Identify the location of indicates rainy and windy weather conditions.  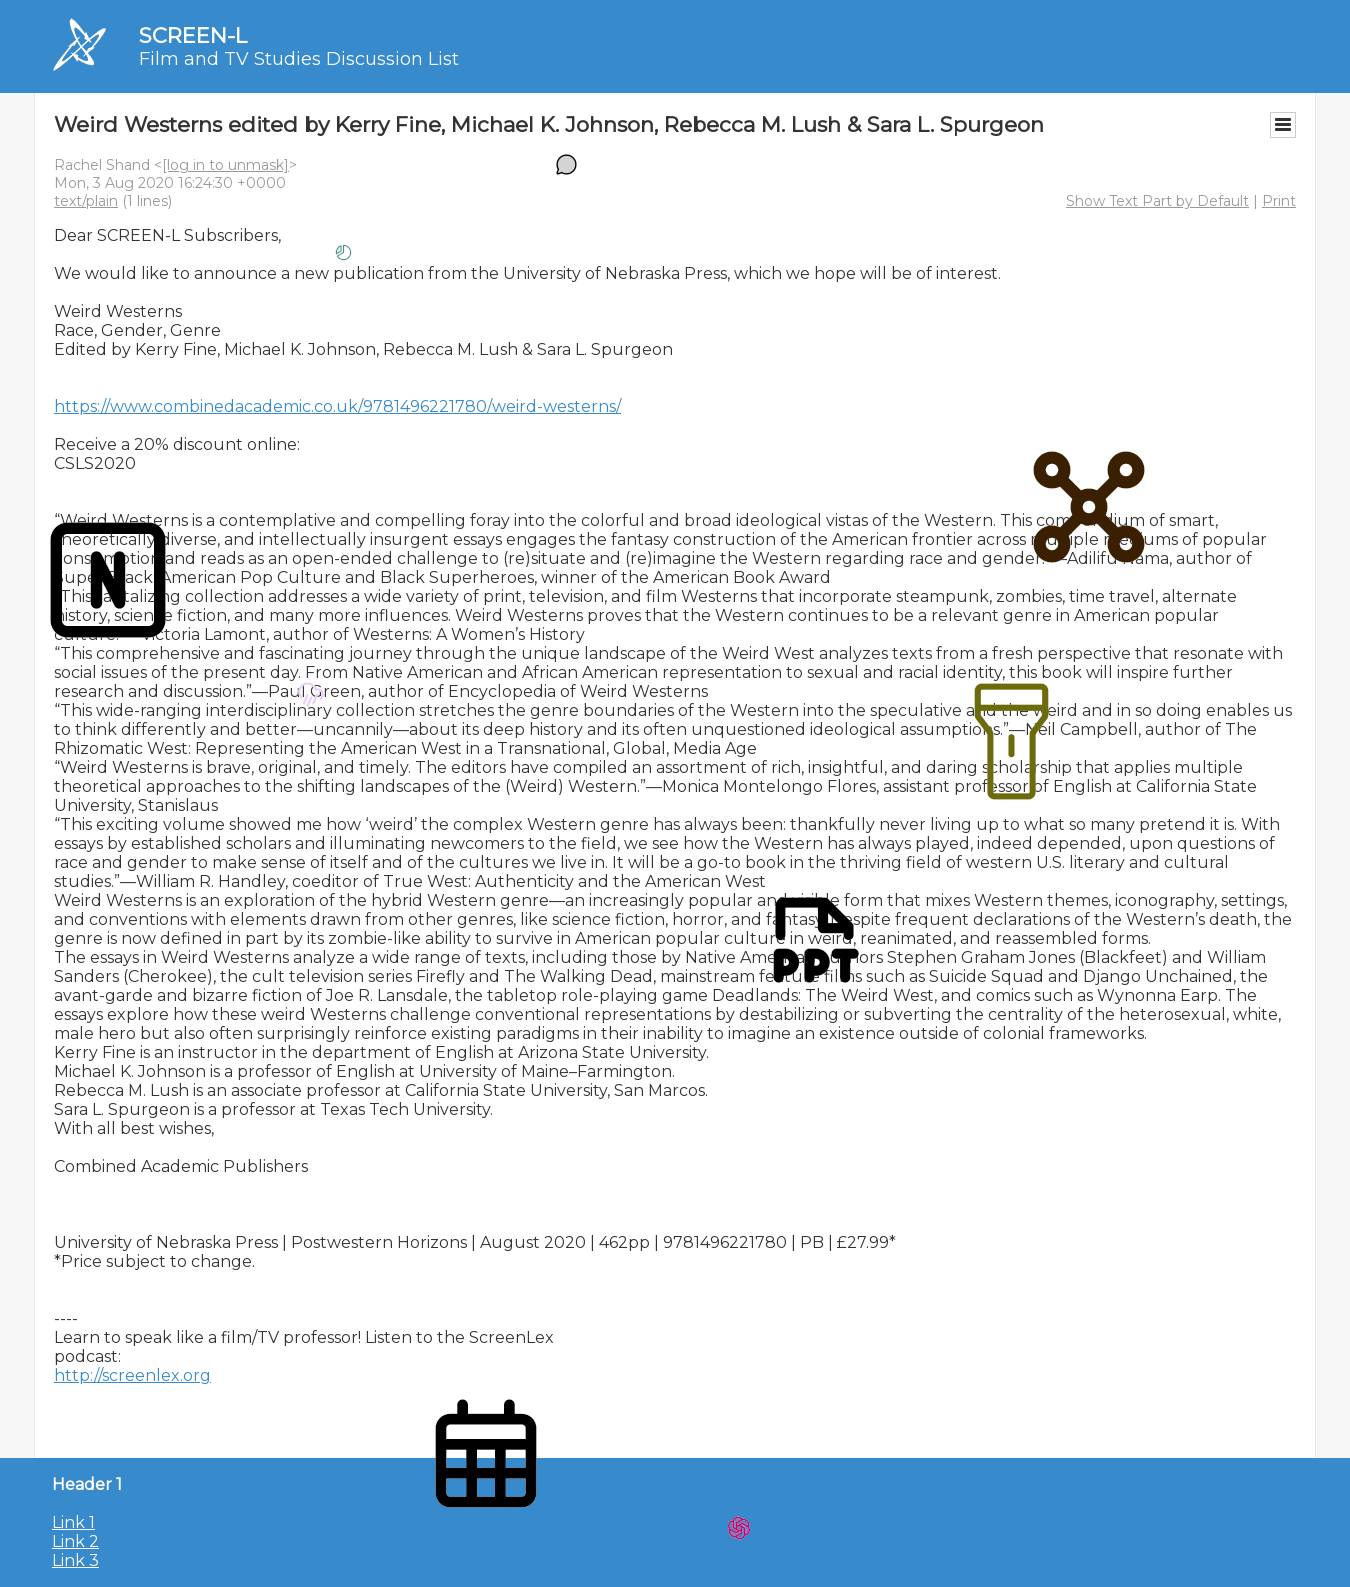
(311, 694).